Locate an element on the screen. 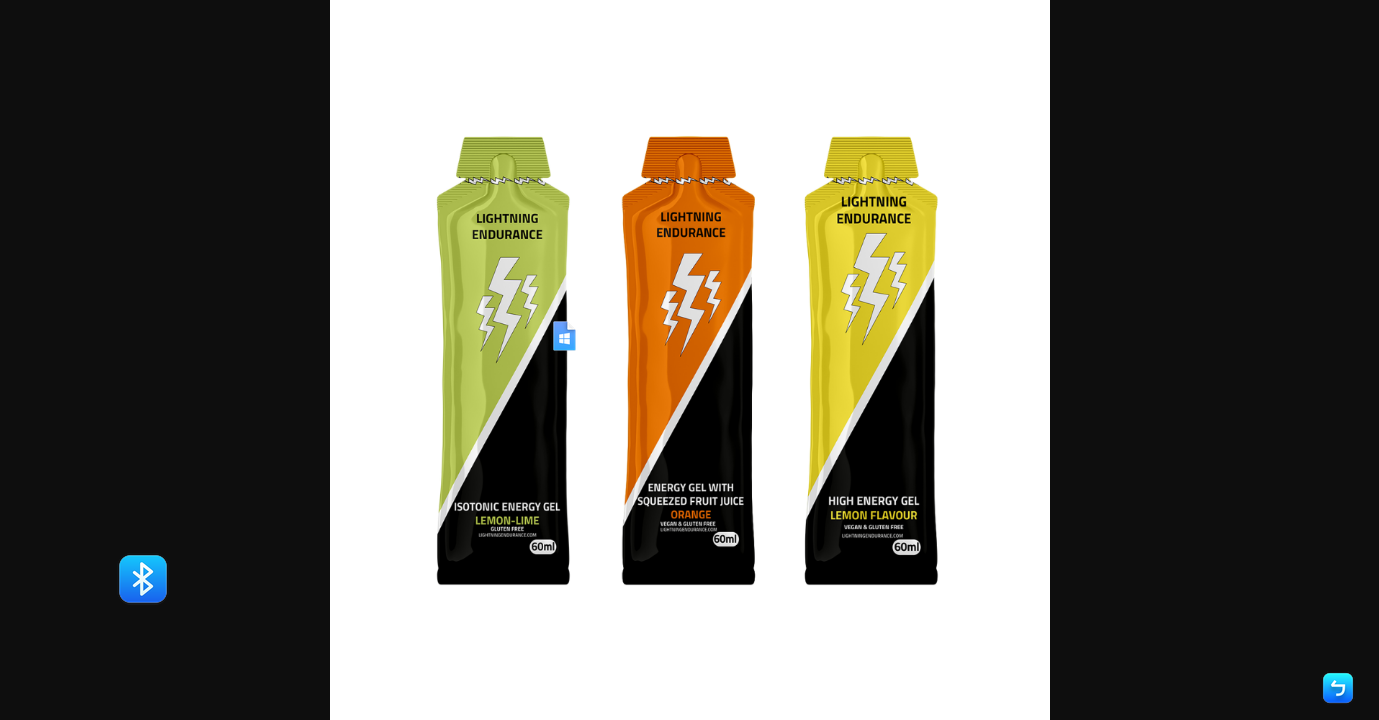 The width and height of the screenshot is (1379, 720). toggle bluetooth on or off is located at coordinates (143, 579).